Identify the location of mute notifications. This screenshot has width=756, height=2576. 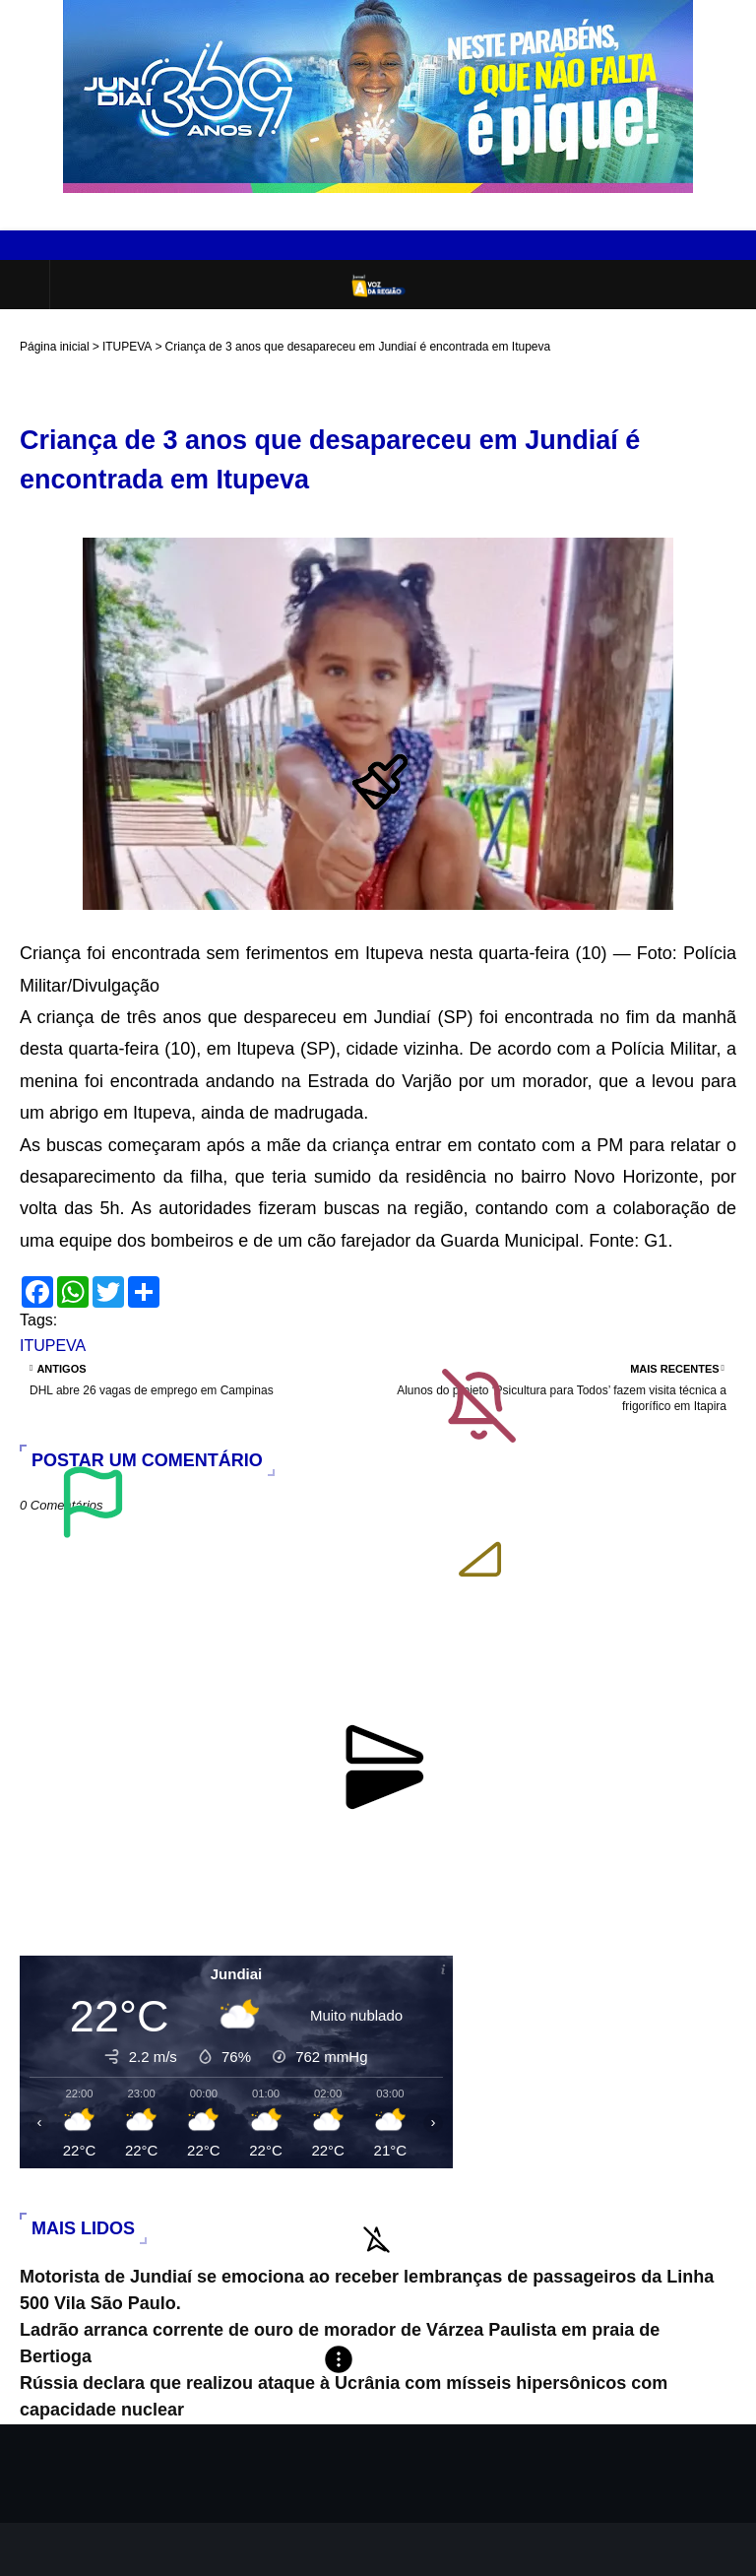
(478, 1405).